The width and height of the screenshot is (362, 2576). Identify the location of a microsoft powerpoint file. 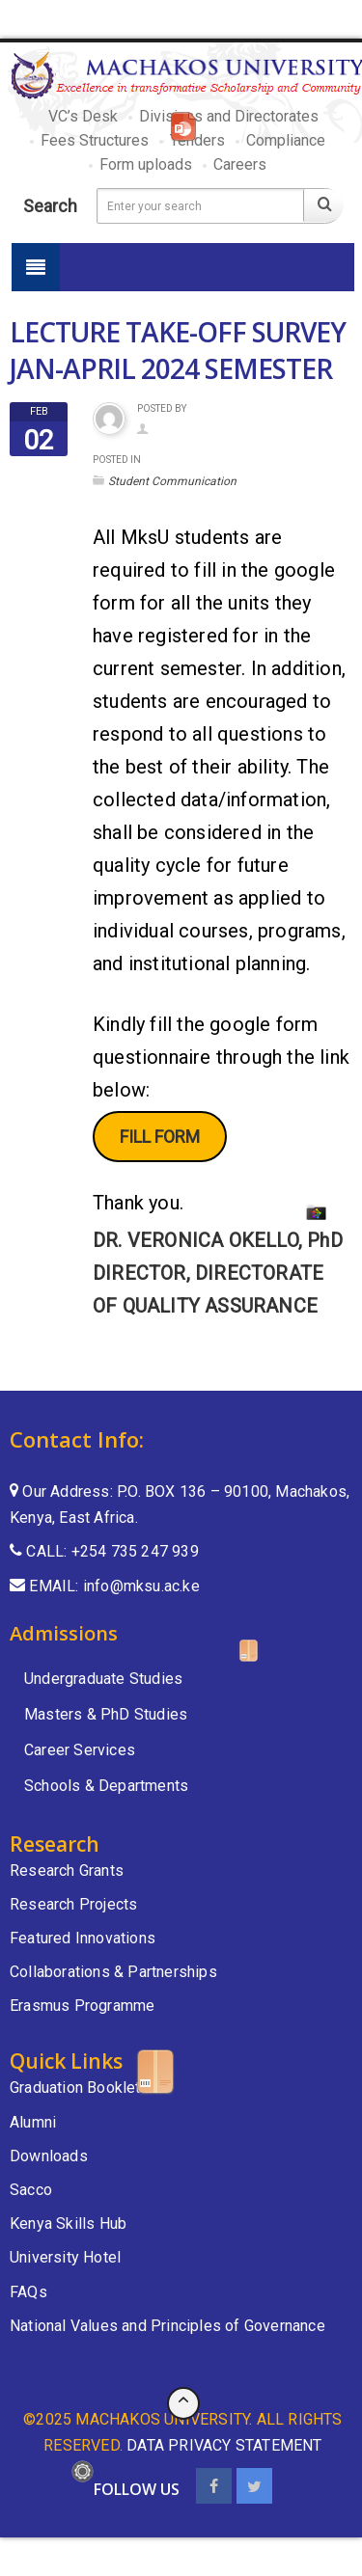
(183, 126).